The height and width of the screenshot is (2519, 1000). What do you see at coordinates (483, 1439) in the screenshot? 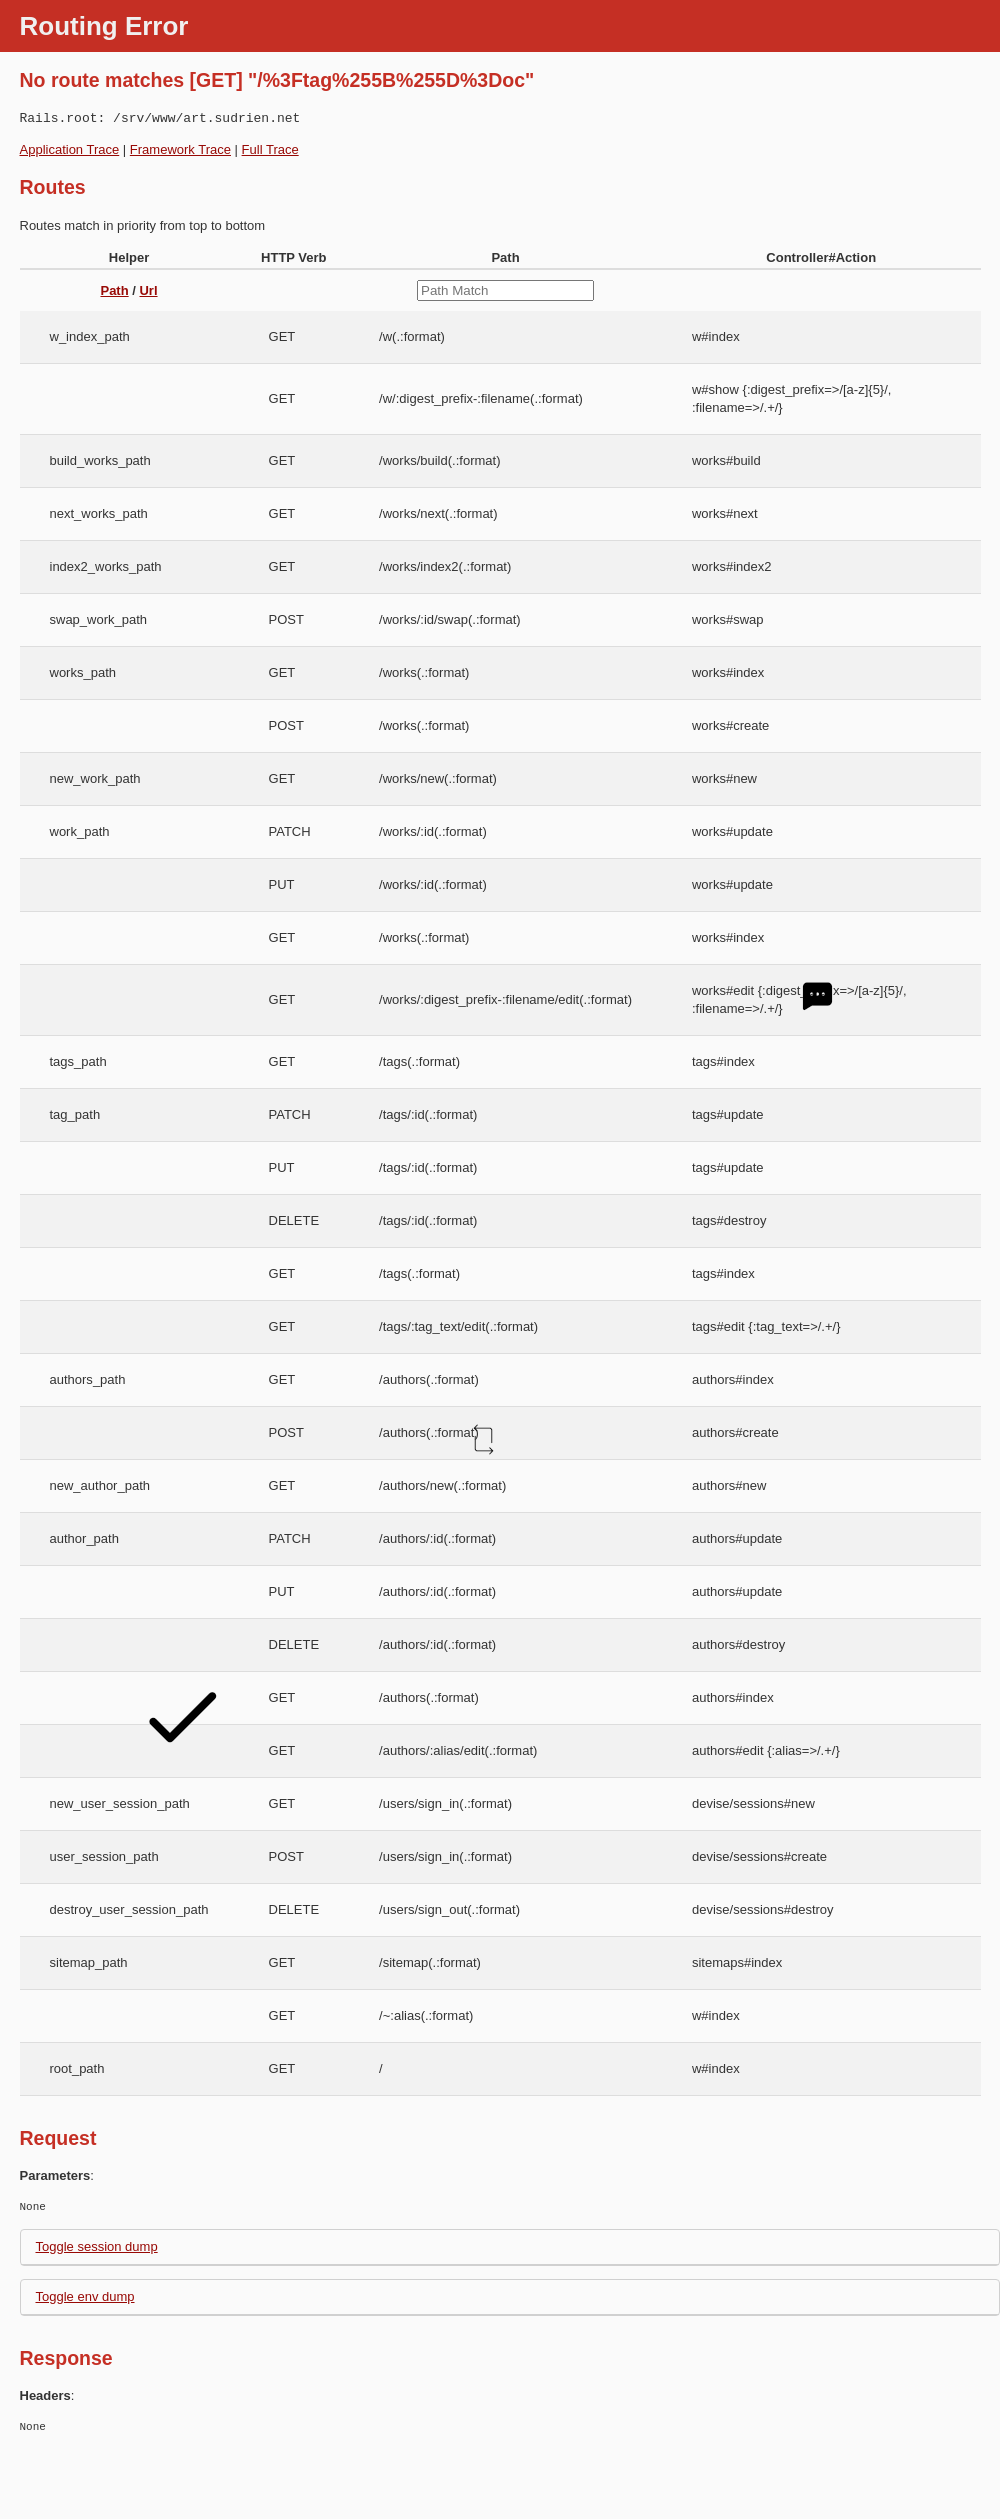
I see `rotate device orientation` at bounding box center [483, 1439].